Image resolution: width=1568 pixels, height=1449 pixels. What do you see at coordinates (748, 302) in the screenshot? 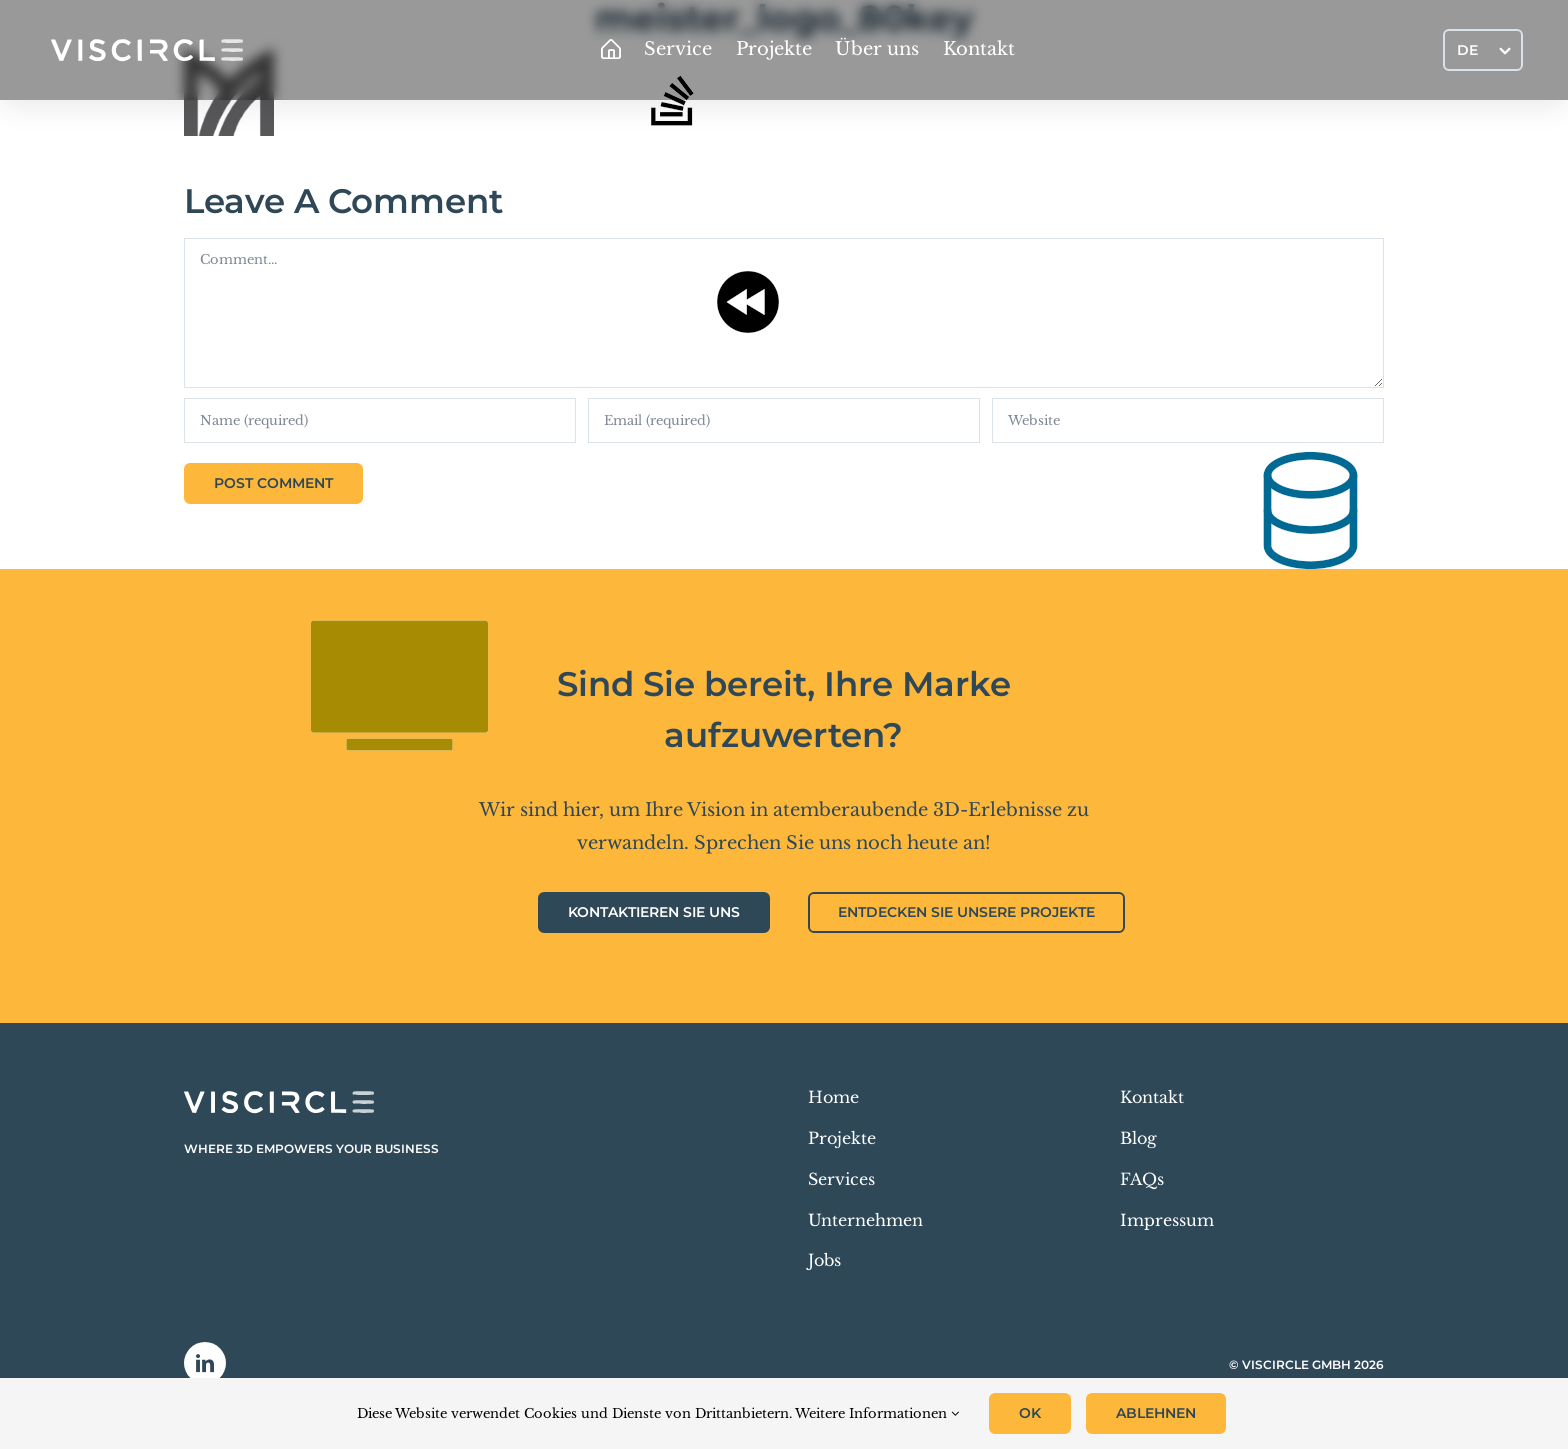
I see `rewind or skip to previous track` at bounding box center [748, 302].